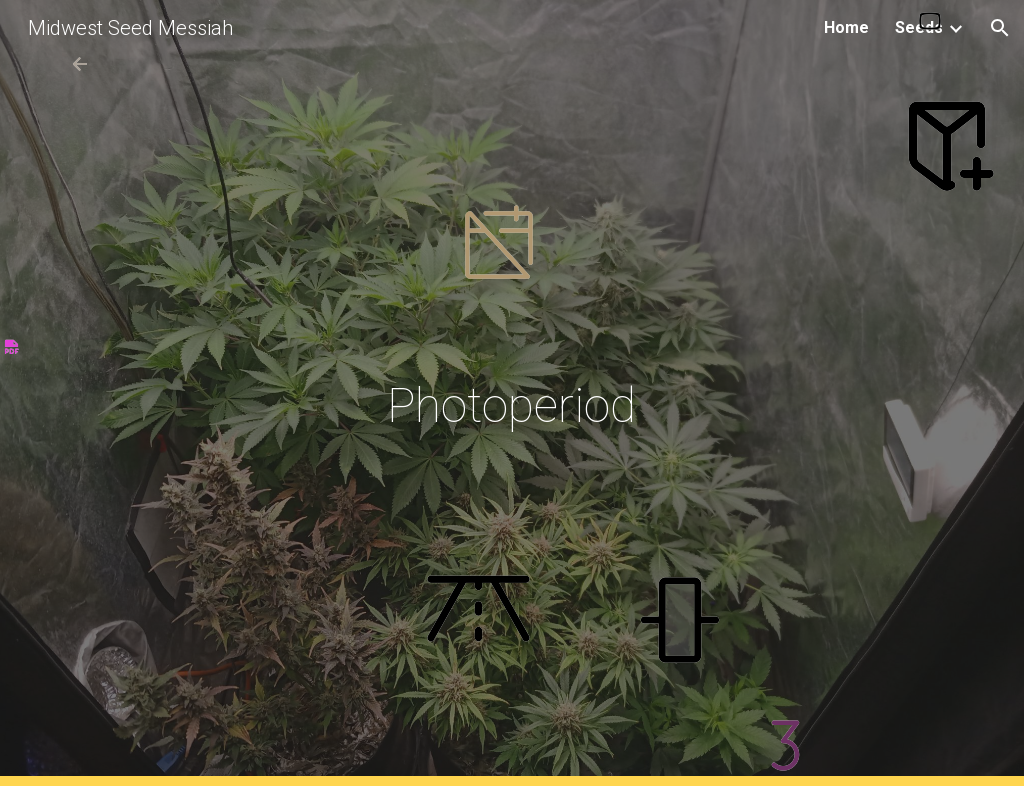  I want to click on disable calendar or scheduling features, so click(499, 245).